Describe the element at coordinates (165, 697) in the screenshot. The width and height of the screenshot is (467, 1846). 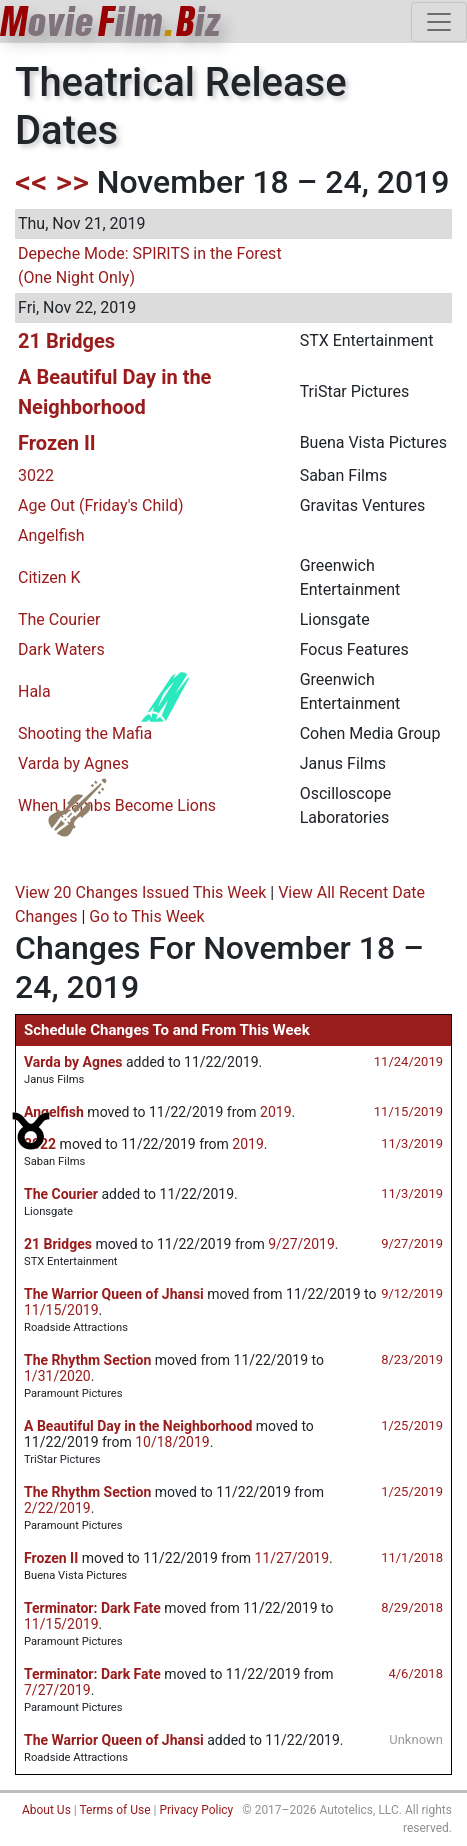
I see `wood or lumber resource in a crafting game` at that location.